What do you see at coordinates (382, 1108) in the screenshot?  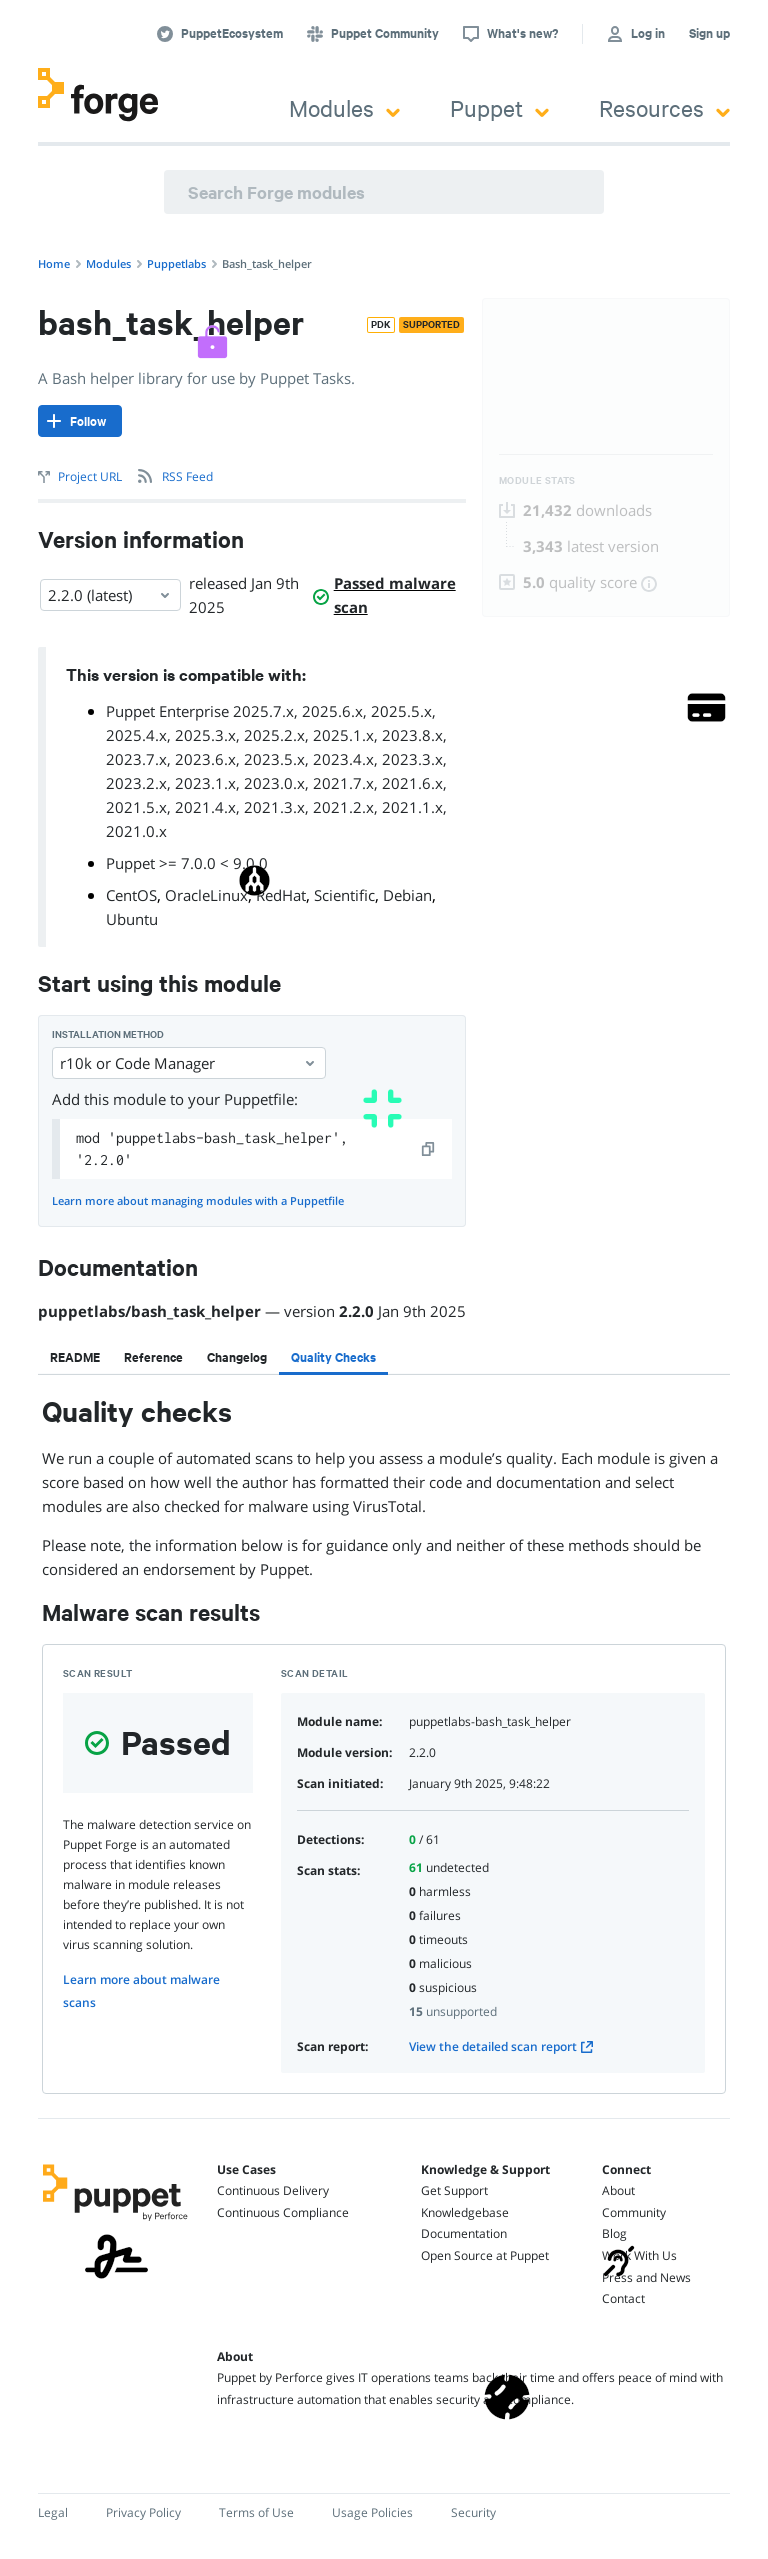 I see `compress or reduce content size` at bounding box center [382, 1108].